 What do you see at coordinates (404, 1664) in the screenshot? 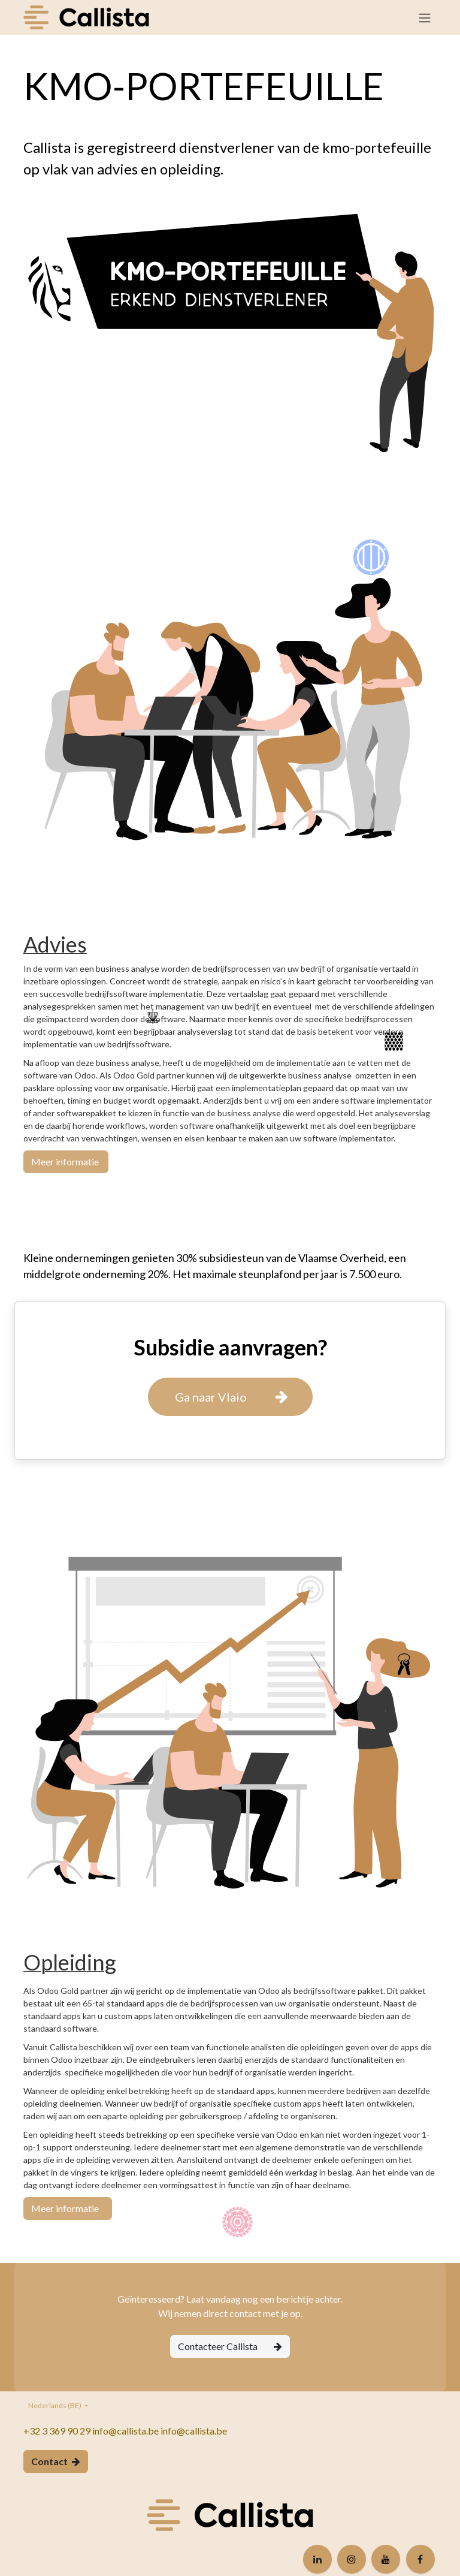
I see `access property or home management settings` at bounding box center [404, 1664].